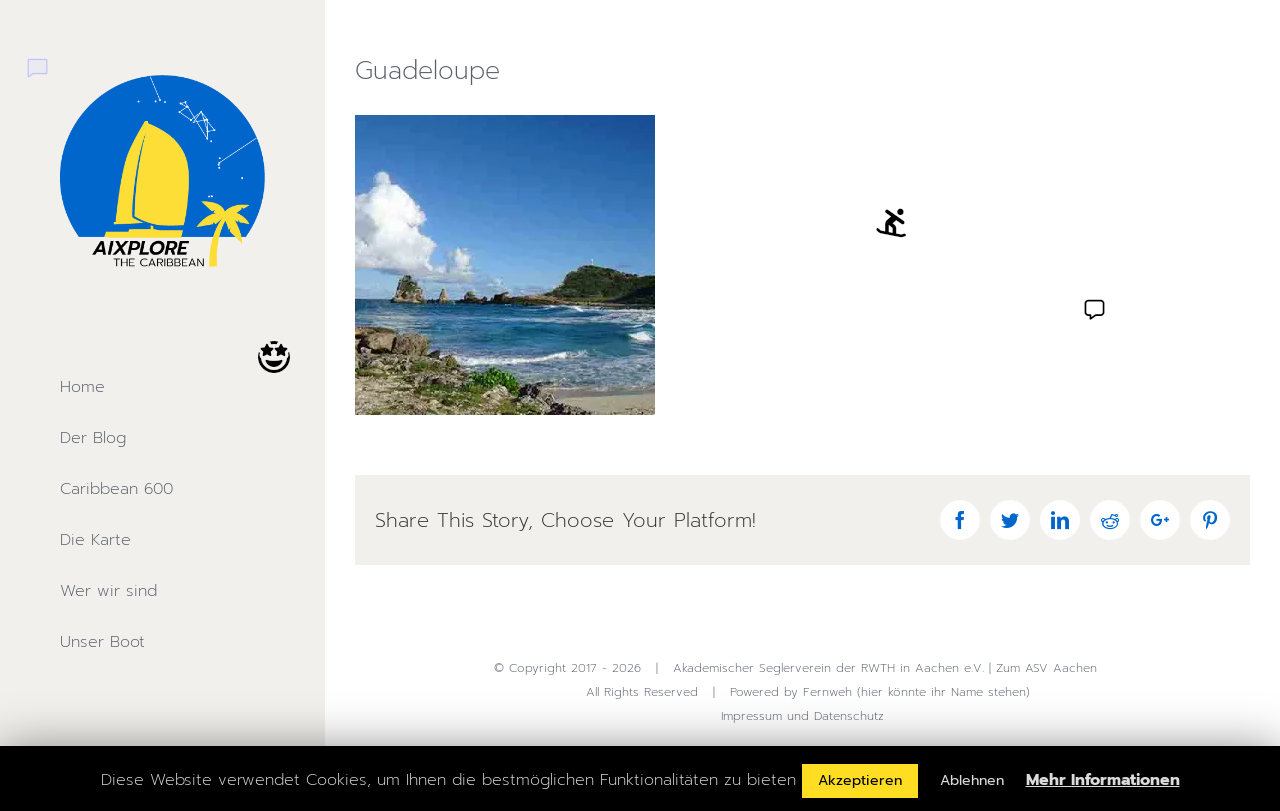 This screenshot has height=811, width=1280. I want to click on access snowboarding or winter sports content, so click(892, 222).